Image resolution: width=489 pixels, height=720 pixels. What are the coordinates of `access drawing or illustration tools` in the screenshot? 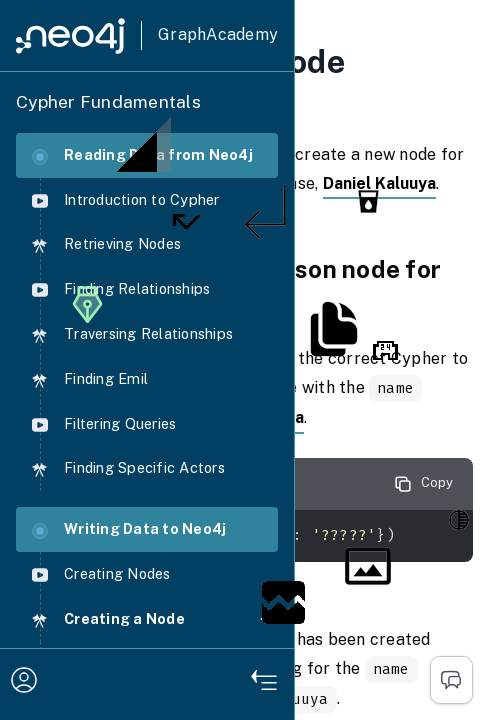 It's located at (87, 303).